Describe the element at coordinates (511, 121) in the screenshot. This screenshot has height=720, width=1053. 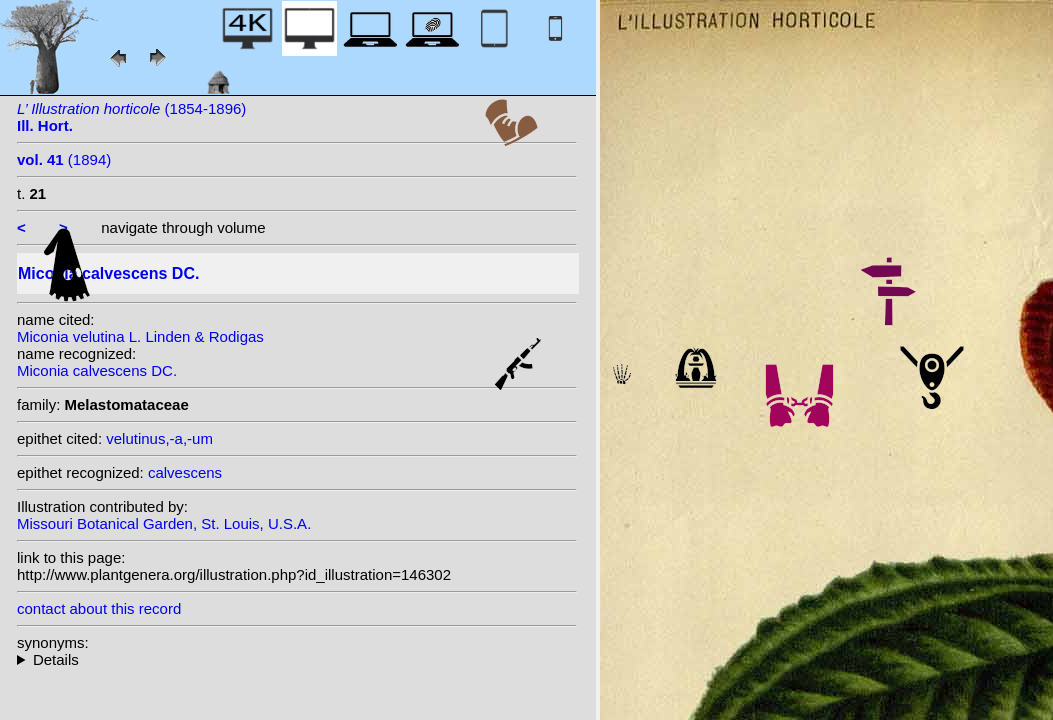
I see `indicates walking or movement ability` at that location.